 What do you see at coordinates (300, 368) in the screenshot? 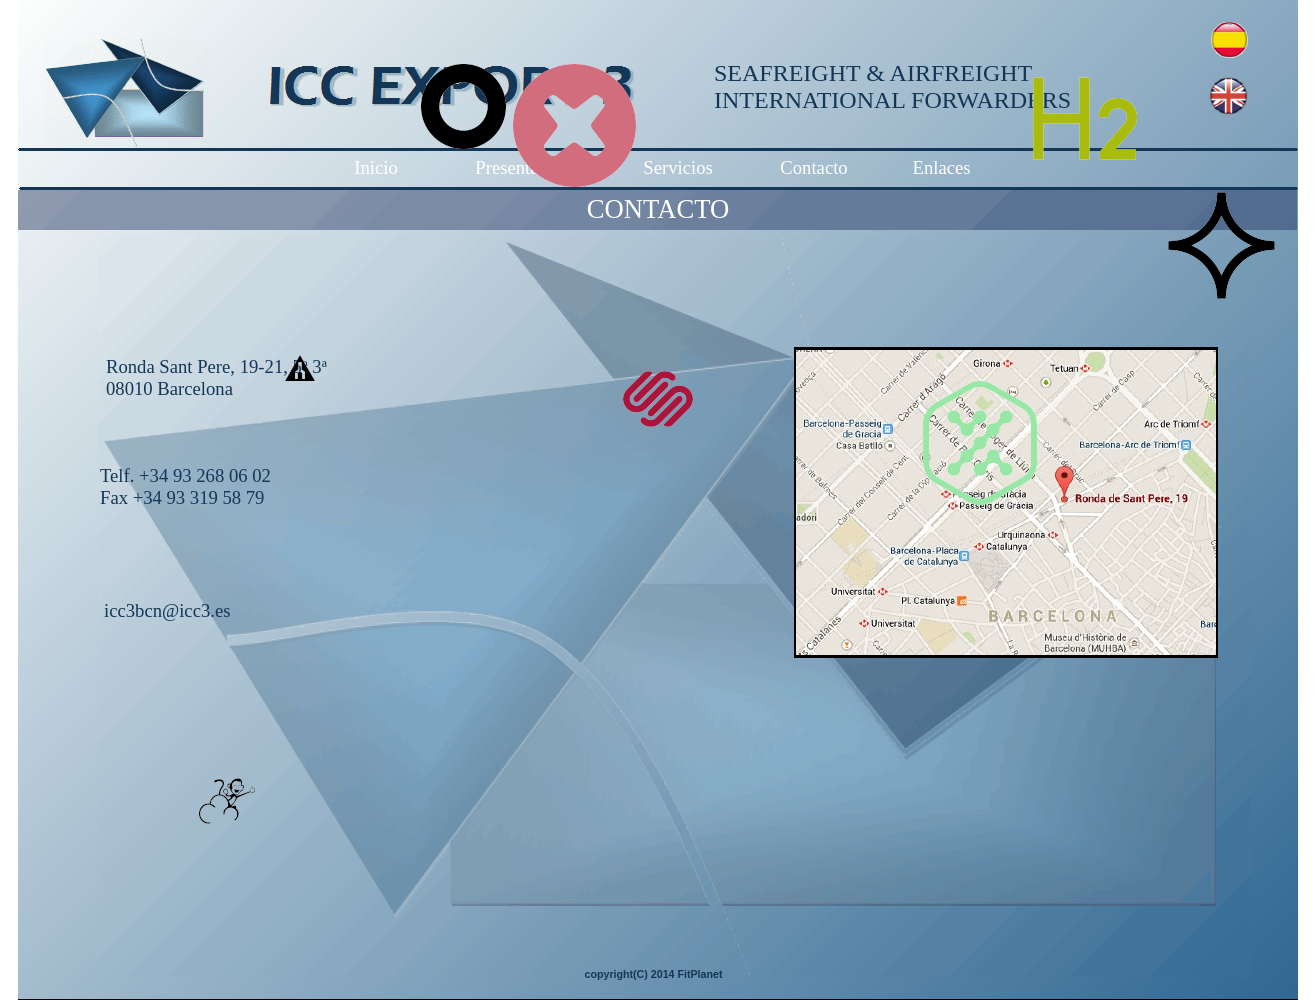
I see `open the Trailforks app` at bounding box center [300, 368].